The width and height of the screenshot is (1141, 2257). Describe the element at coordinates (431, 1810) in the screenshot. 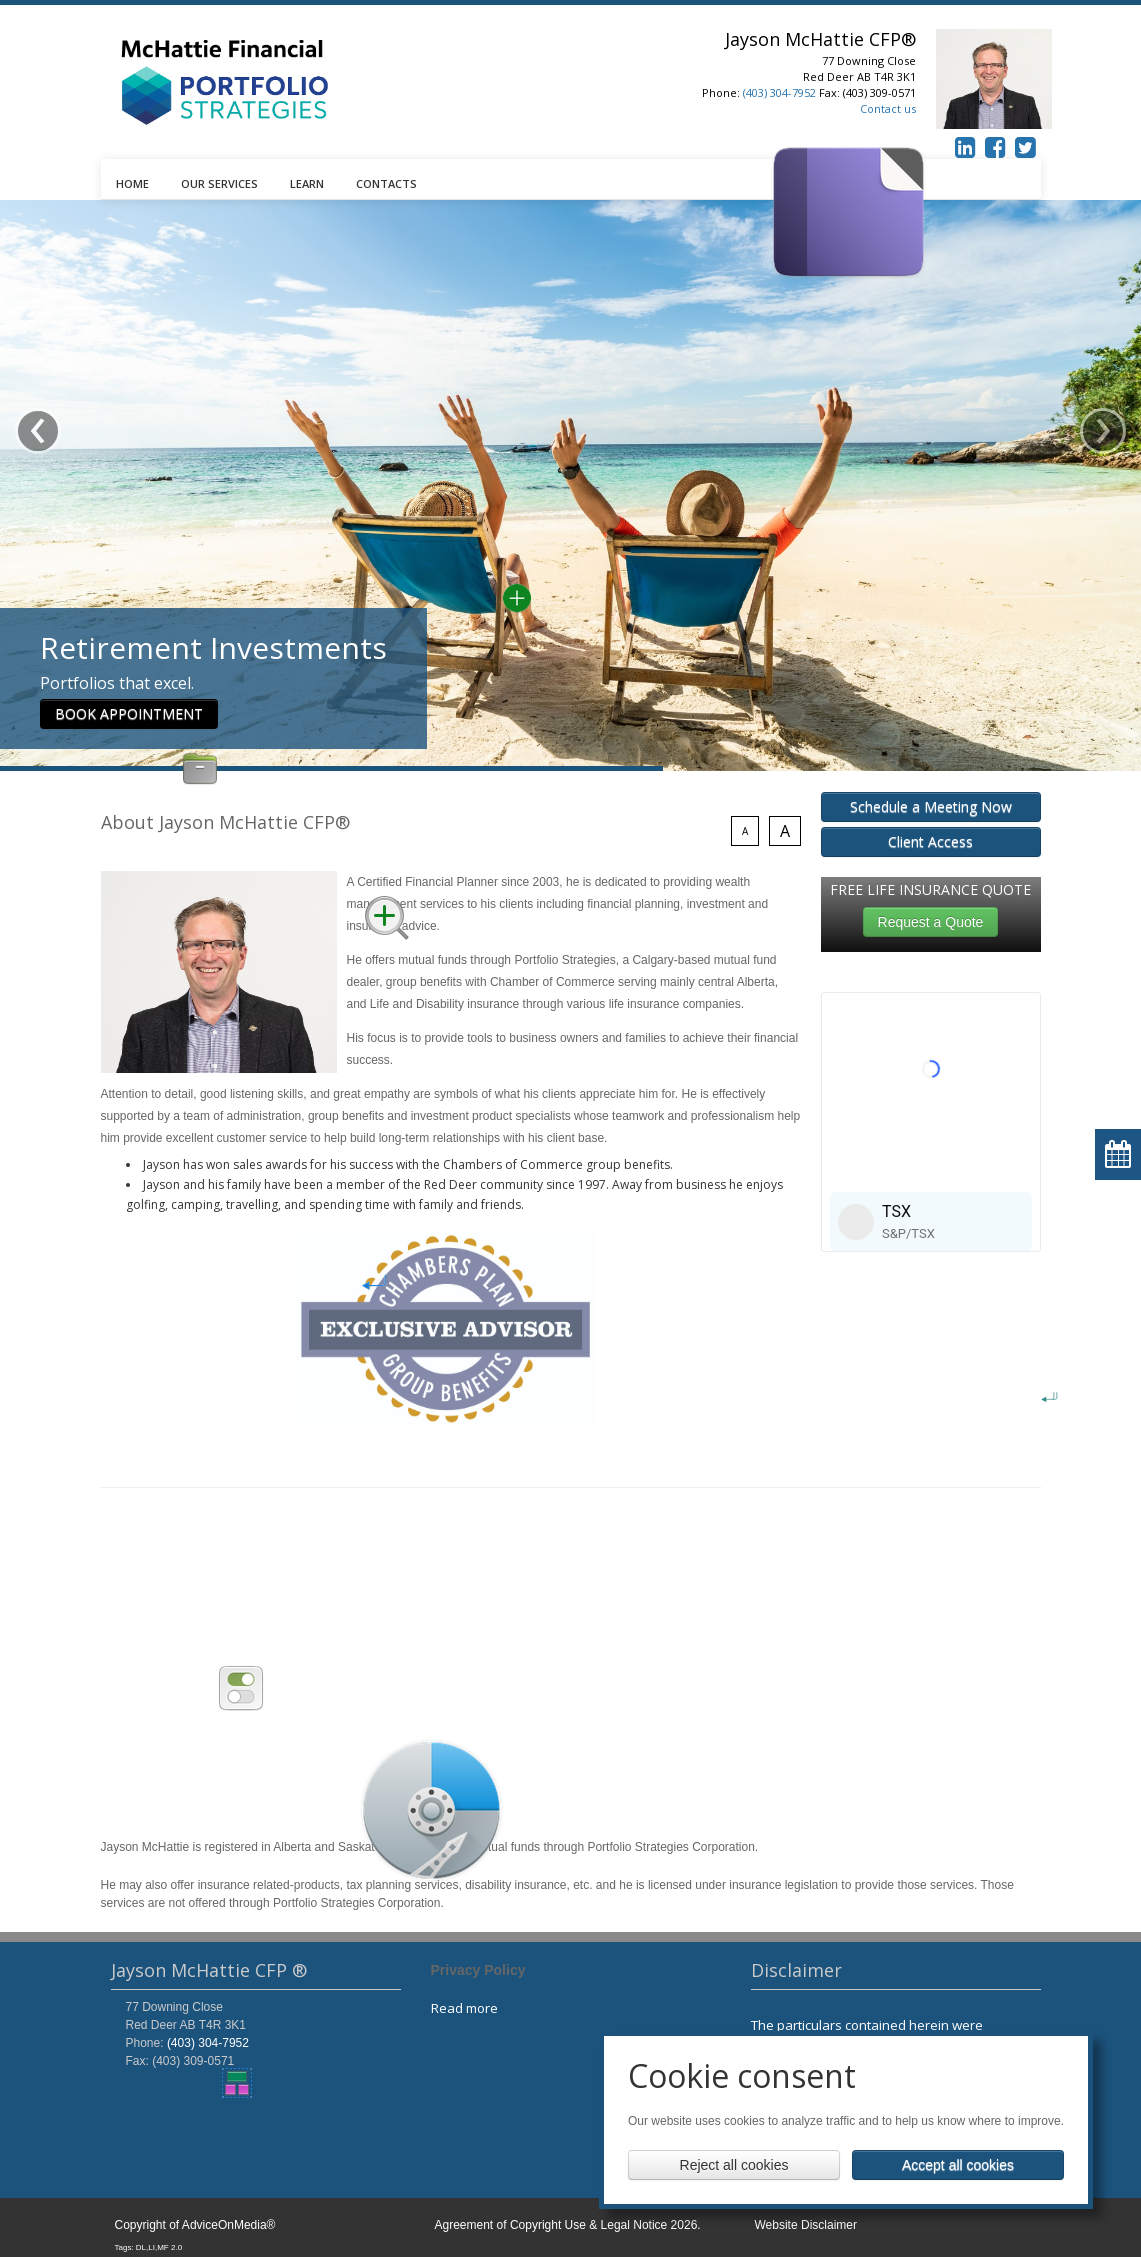

I see `access disk partition settings` at that location.